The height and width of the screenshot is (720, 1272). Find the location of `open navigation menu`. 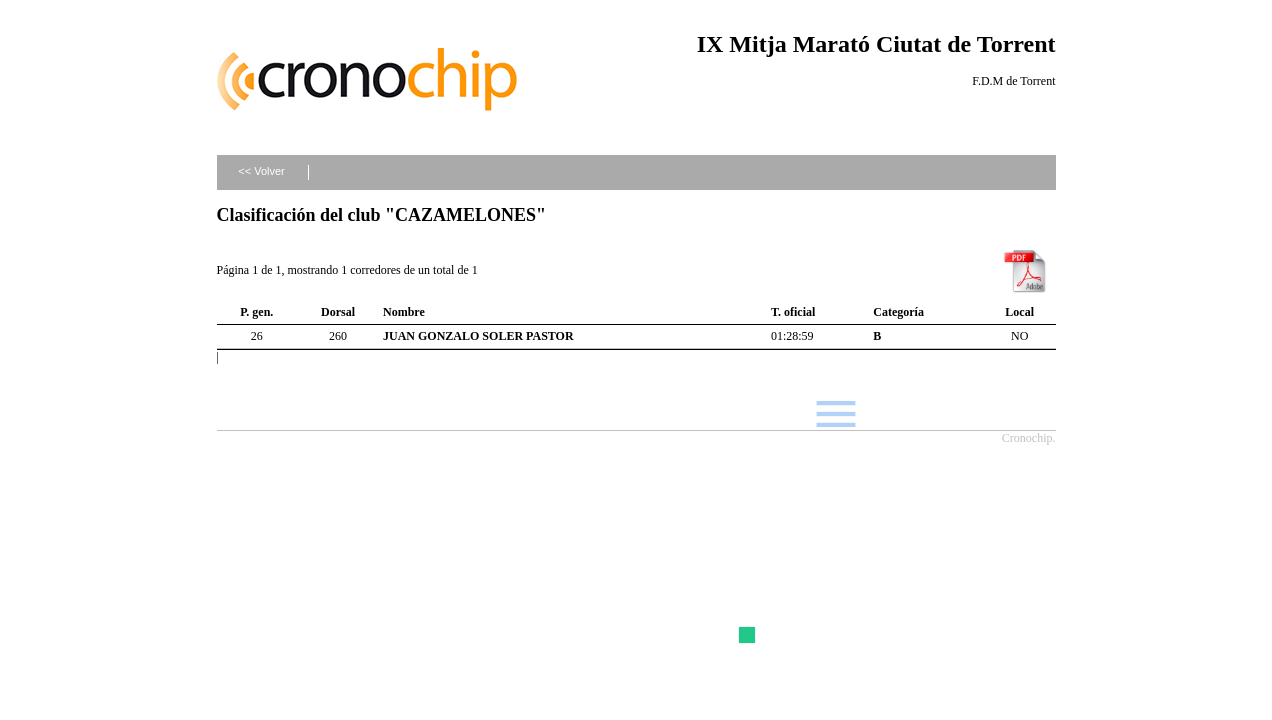

open navigation menu is located at coordinates (836, 414).